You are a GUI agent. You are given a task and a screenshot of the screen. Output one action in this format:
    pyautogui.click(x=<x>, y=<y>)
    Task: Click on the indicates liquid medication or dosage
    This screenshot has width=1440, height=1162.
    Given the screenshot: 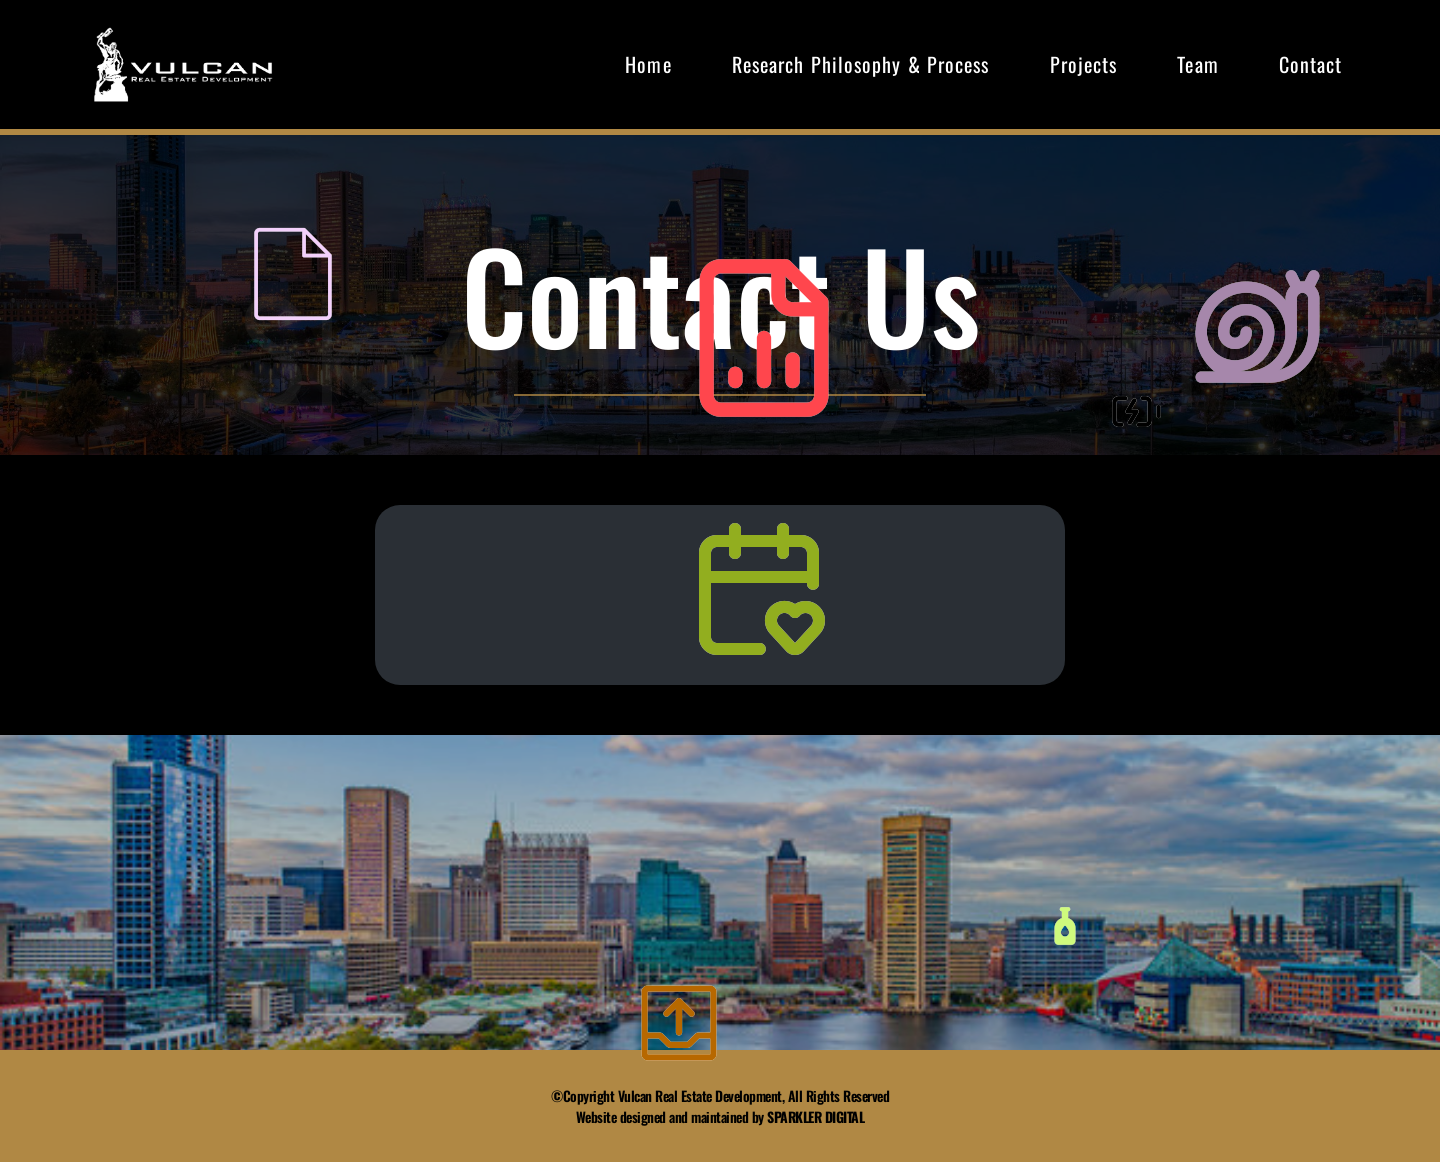 What is the action you would take?
    pyautogui.click(x=1065, y=926)
    